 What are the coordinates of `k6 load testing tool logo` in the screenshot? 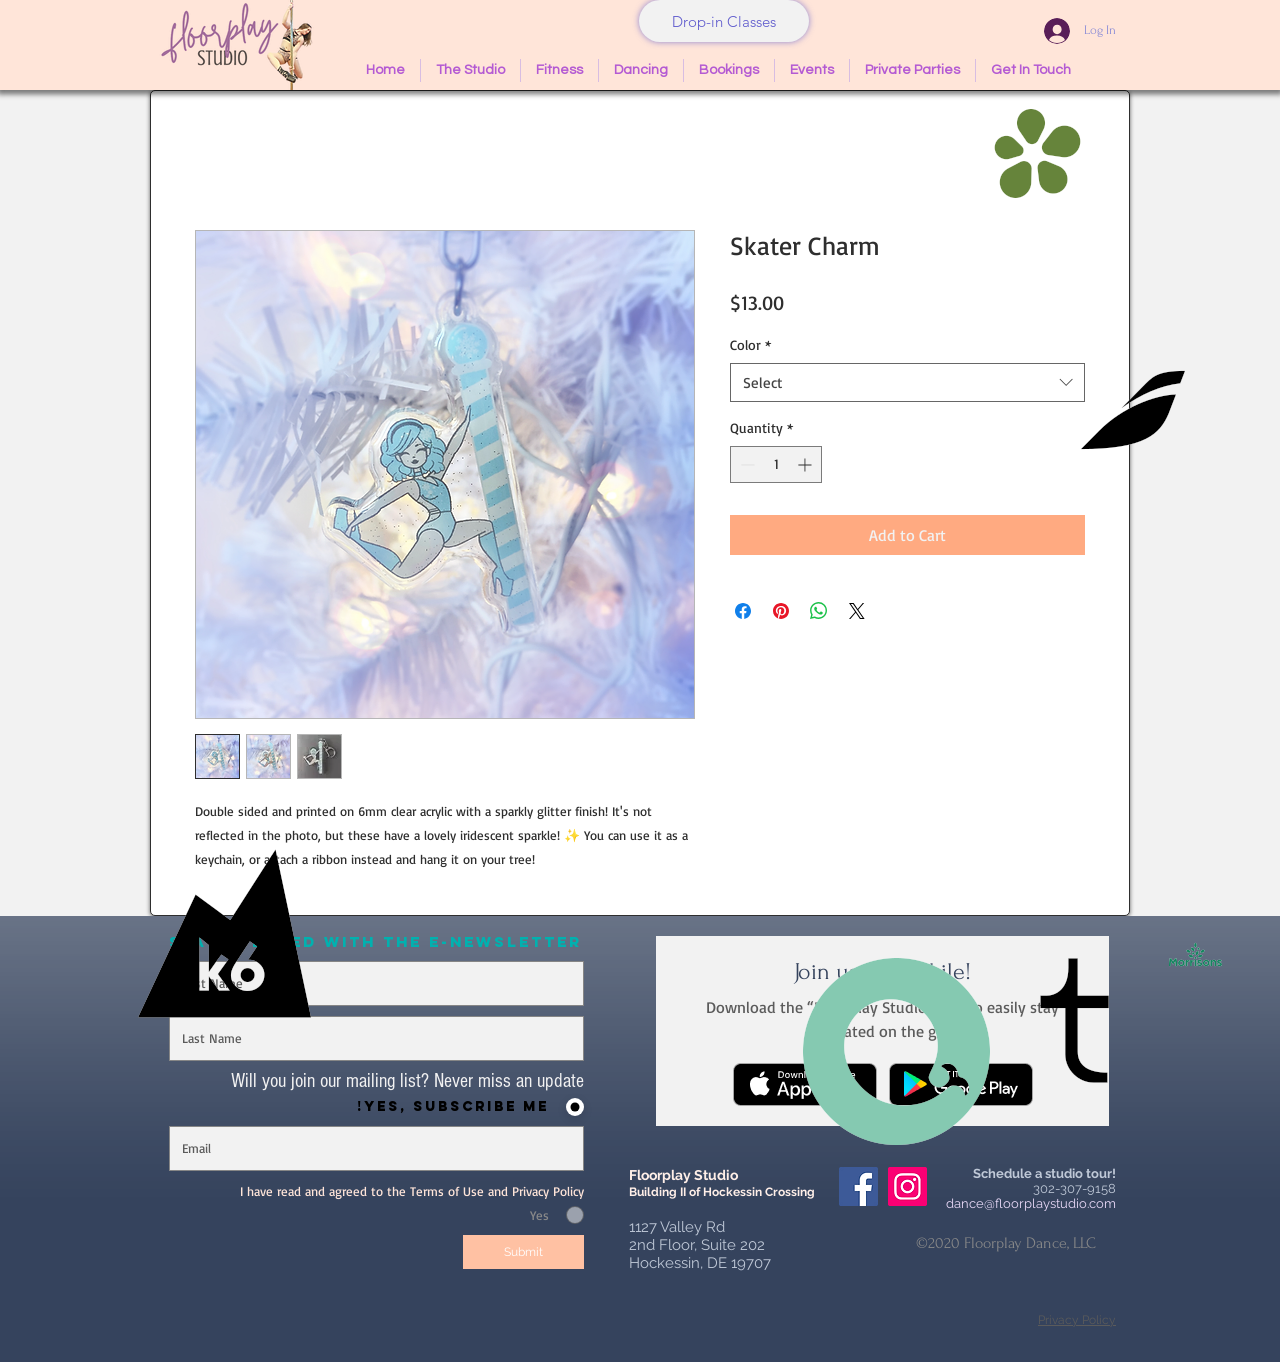 It's located at (224, 933).